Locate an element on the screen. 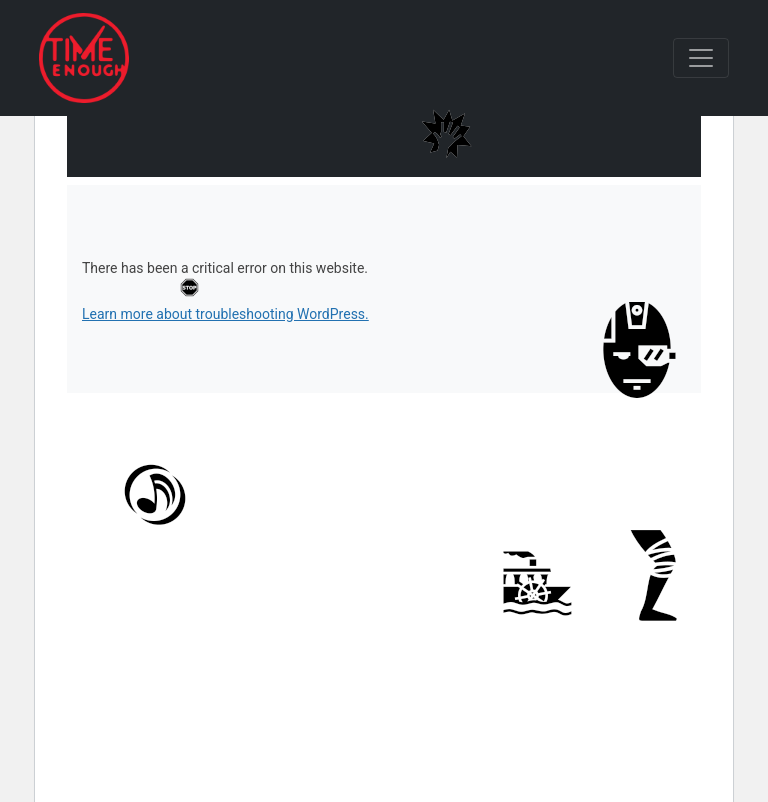  view injury or recovery status is located at coordinates (656, 575).